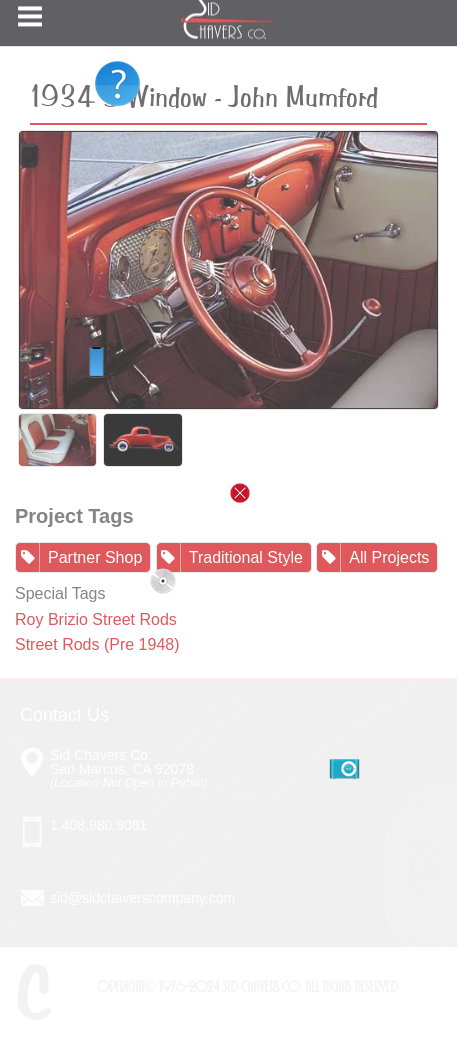 This screenshot has width=457, height=1041. I want to click on iPod shuffle device connected, so click(344, 763).